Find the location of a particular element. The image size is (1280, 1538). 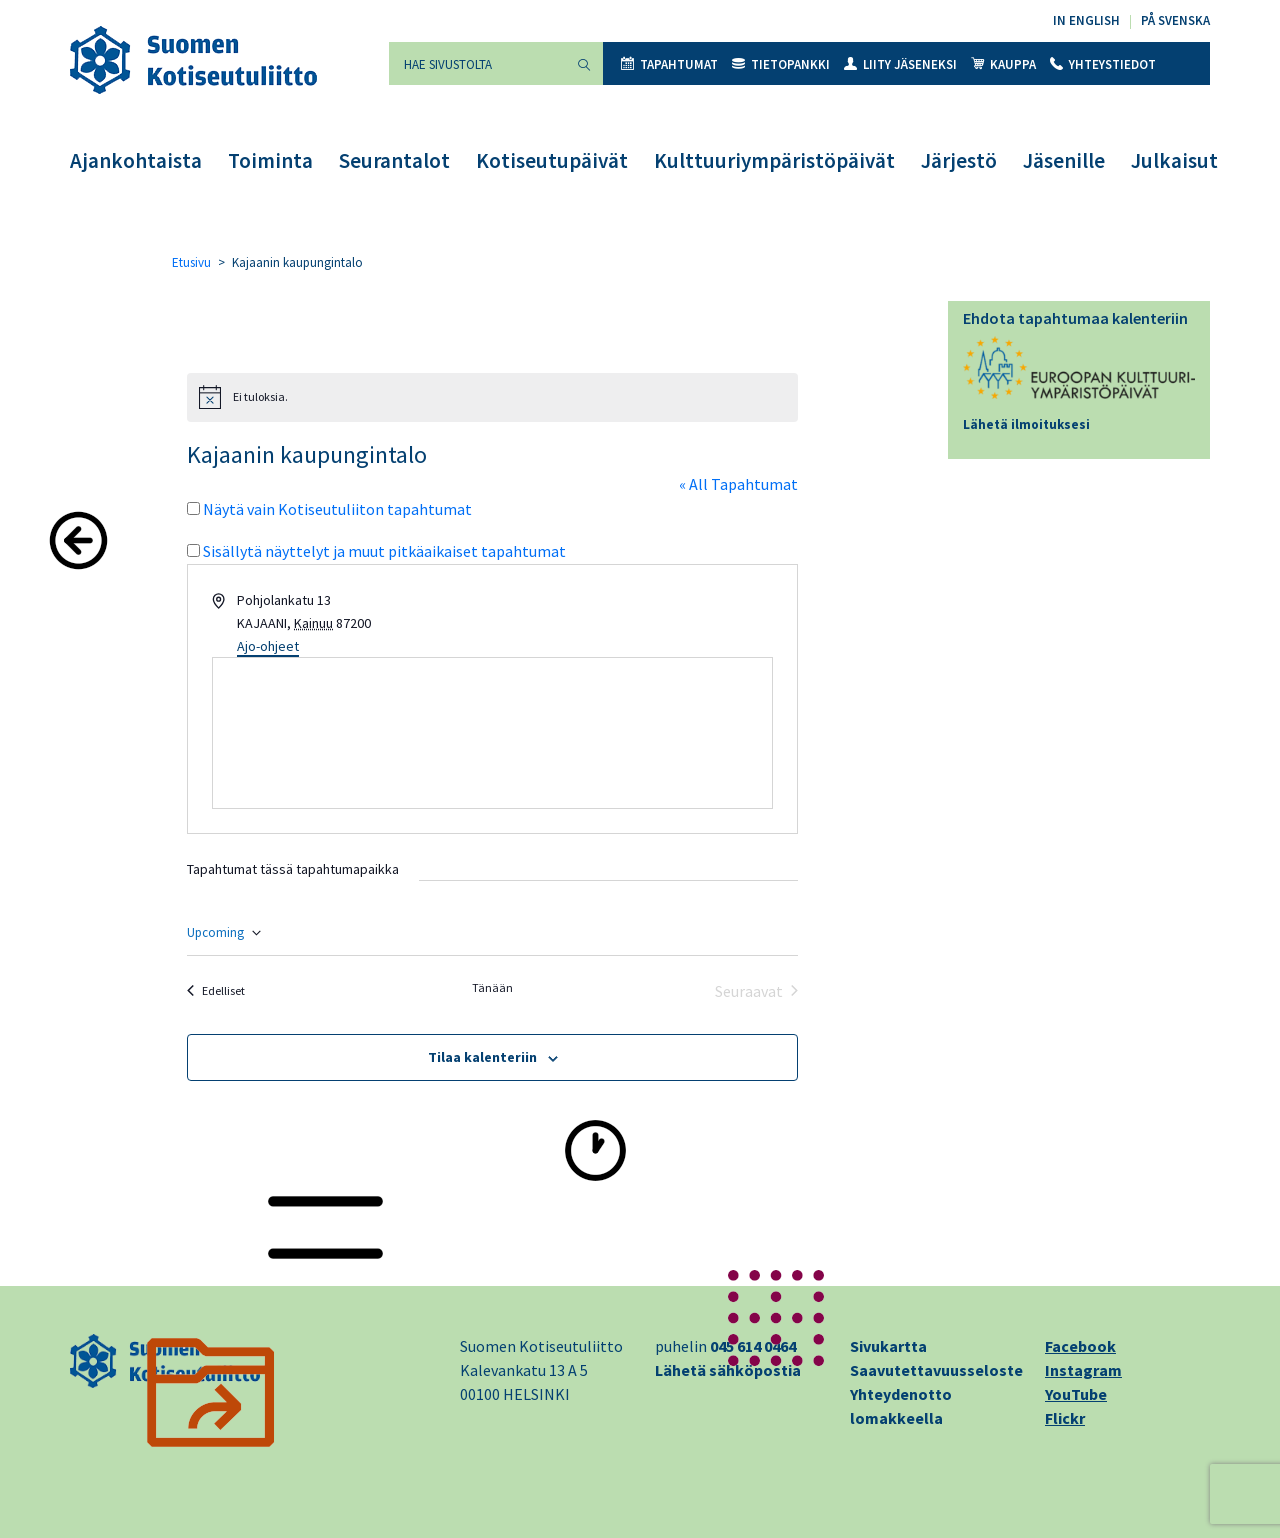

open navigation menu is located at coordinates (325, 1227).